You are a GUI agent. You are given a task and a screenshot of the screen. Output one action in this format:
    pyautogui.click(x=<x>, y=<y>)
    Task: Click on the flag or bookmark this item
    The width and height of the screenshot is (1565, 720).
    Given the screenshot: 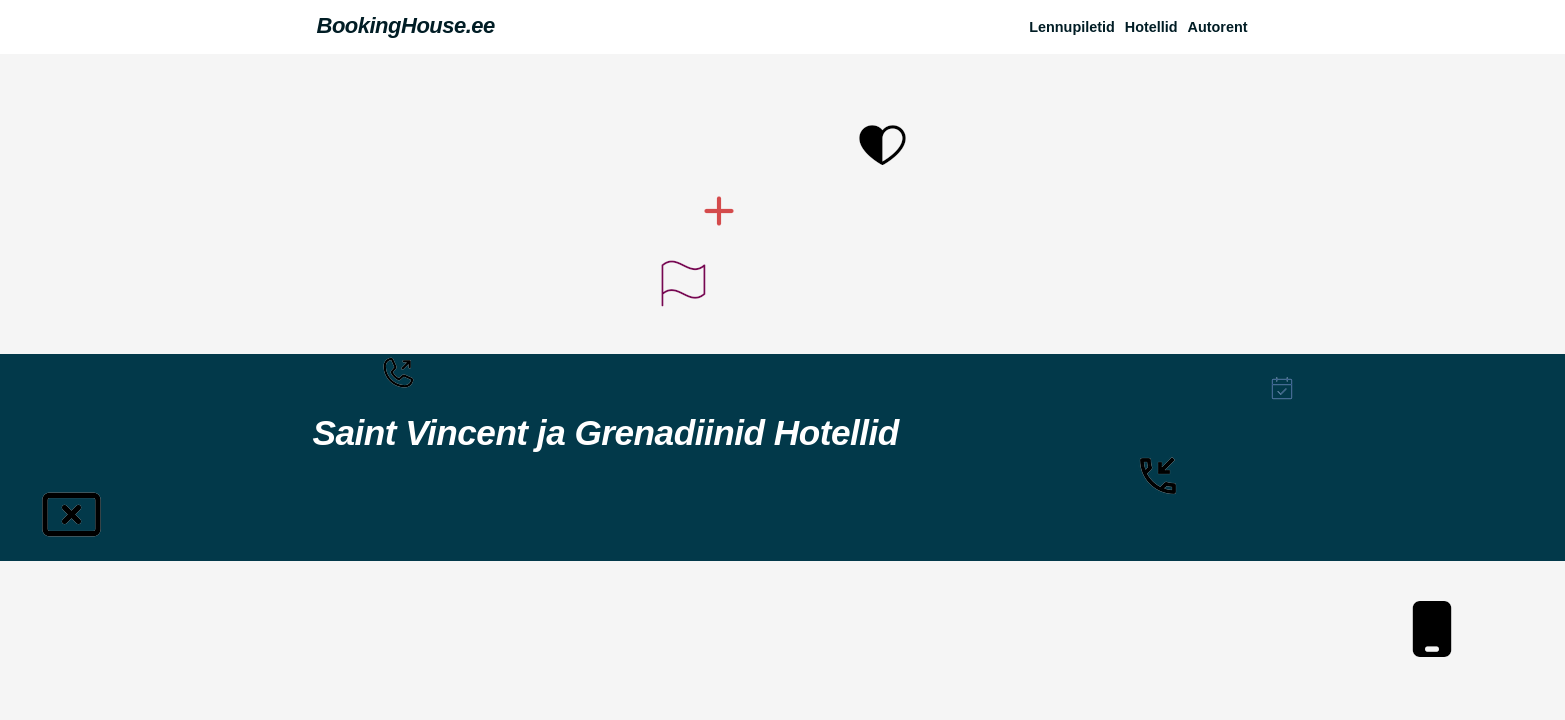 What is the action you would take?
    pyautogui.click(x=681, y=282)
    